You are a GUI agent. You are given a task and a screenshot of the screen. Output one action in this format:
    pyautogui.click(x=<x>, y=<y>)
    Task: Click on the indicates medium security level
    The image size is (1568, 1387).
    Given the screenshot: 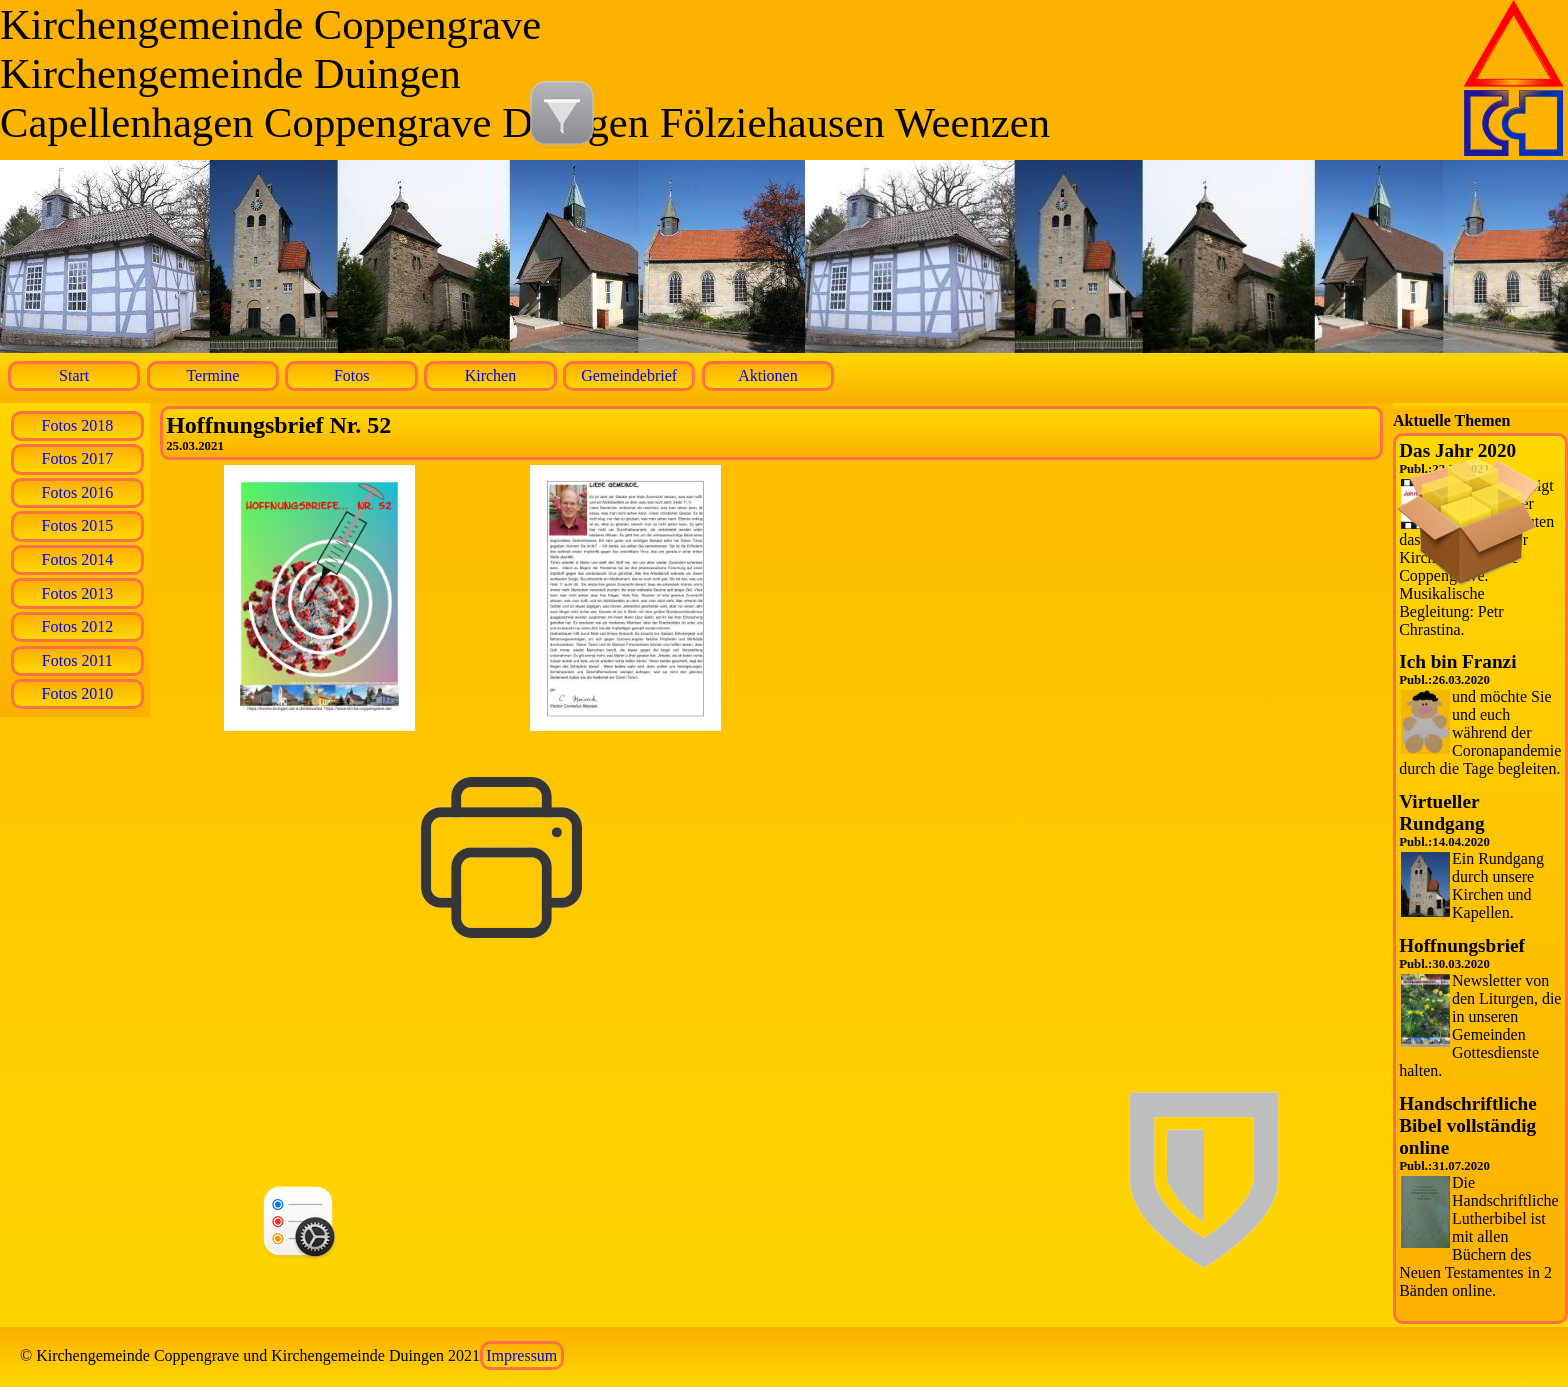 What is the action you would take?
    pyautogui.click(x=1204, y=1179)
    